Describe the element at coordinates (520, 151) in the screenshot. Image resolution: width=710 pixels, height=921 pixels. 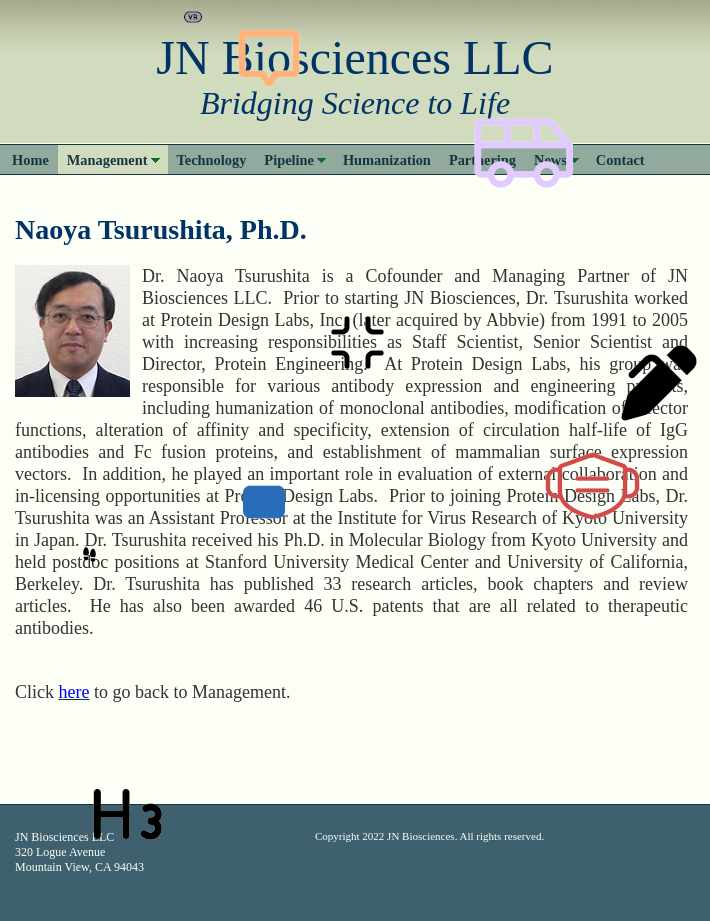
I see `track delivery or shipping status` at that location.